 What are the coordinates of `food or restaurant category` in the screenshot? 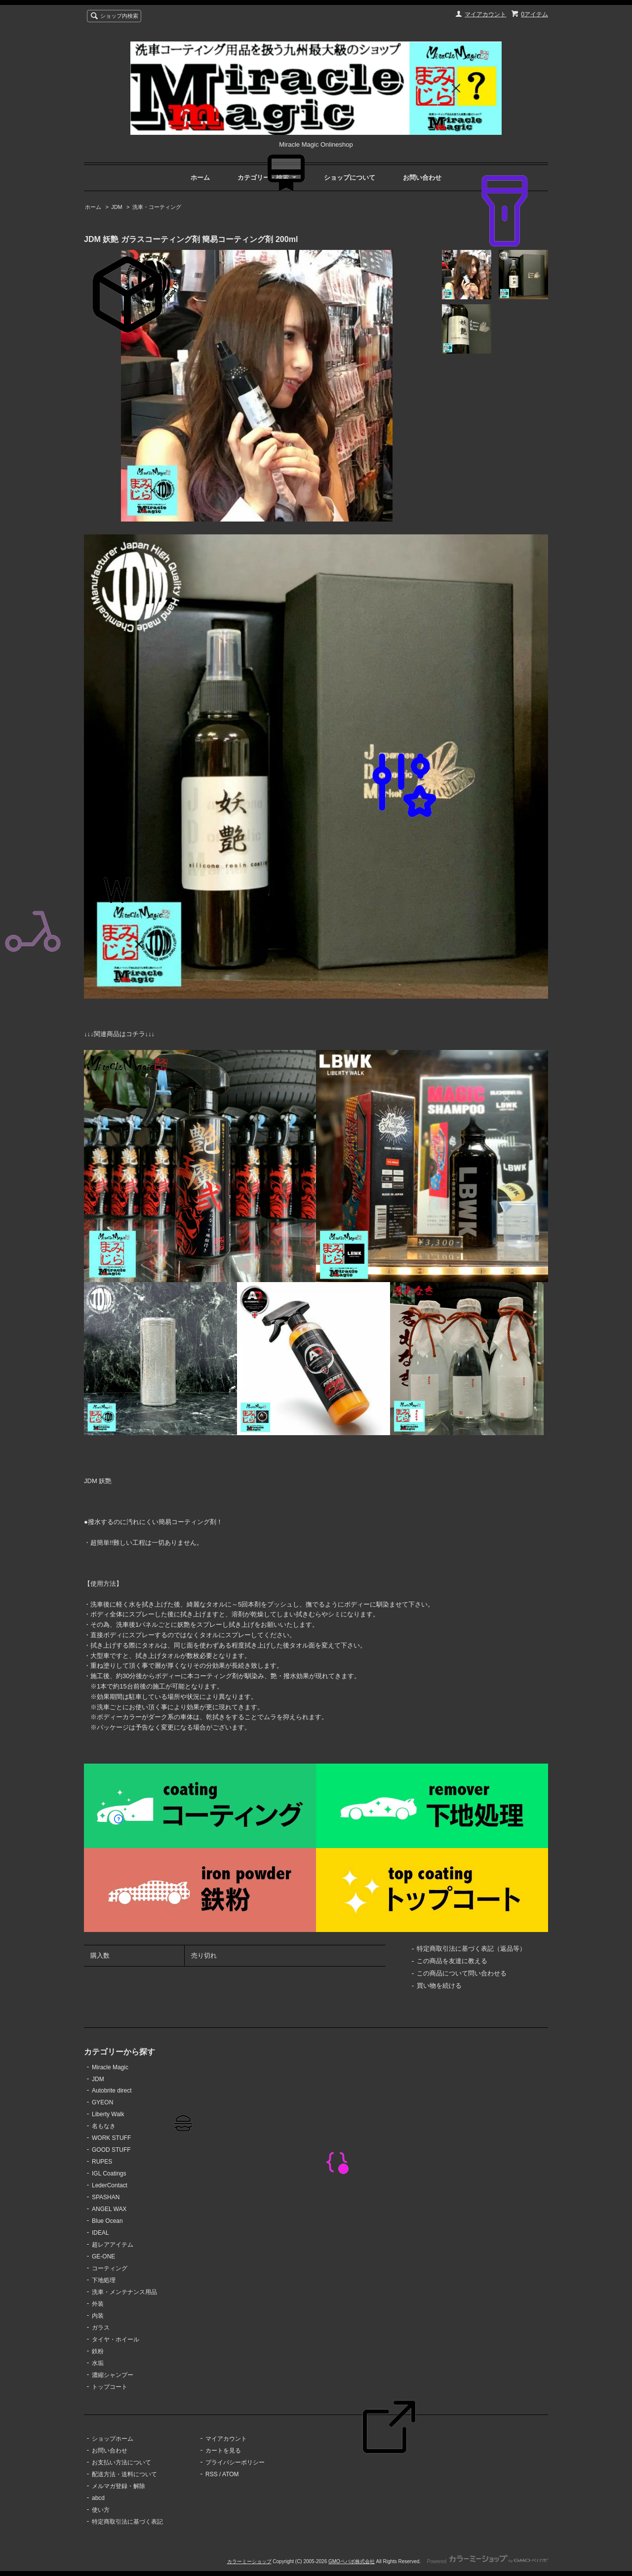 It's located at (183, 2124).